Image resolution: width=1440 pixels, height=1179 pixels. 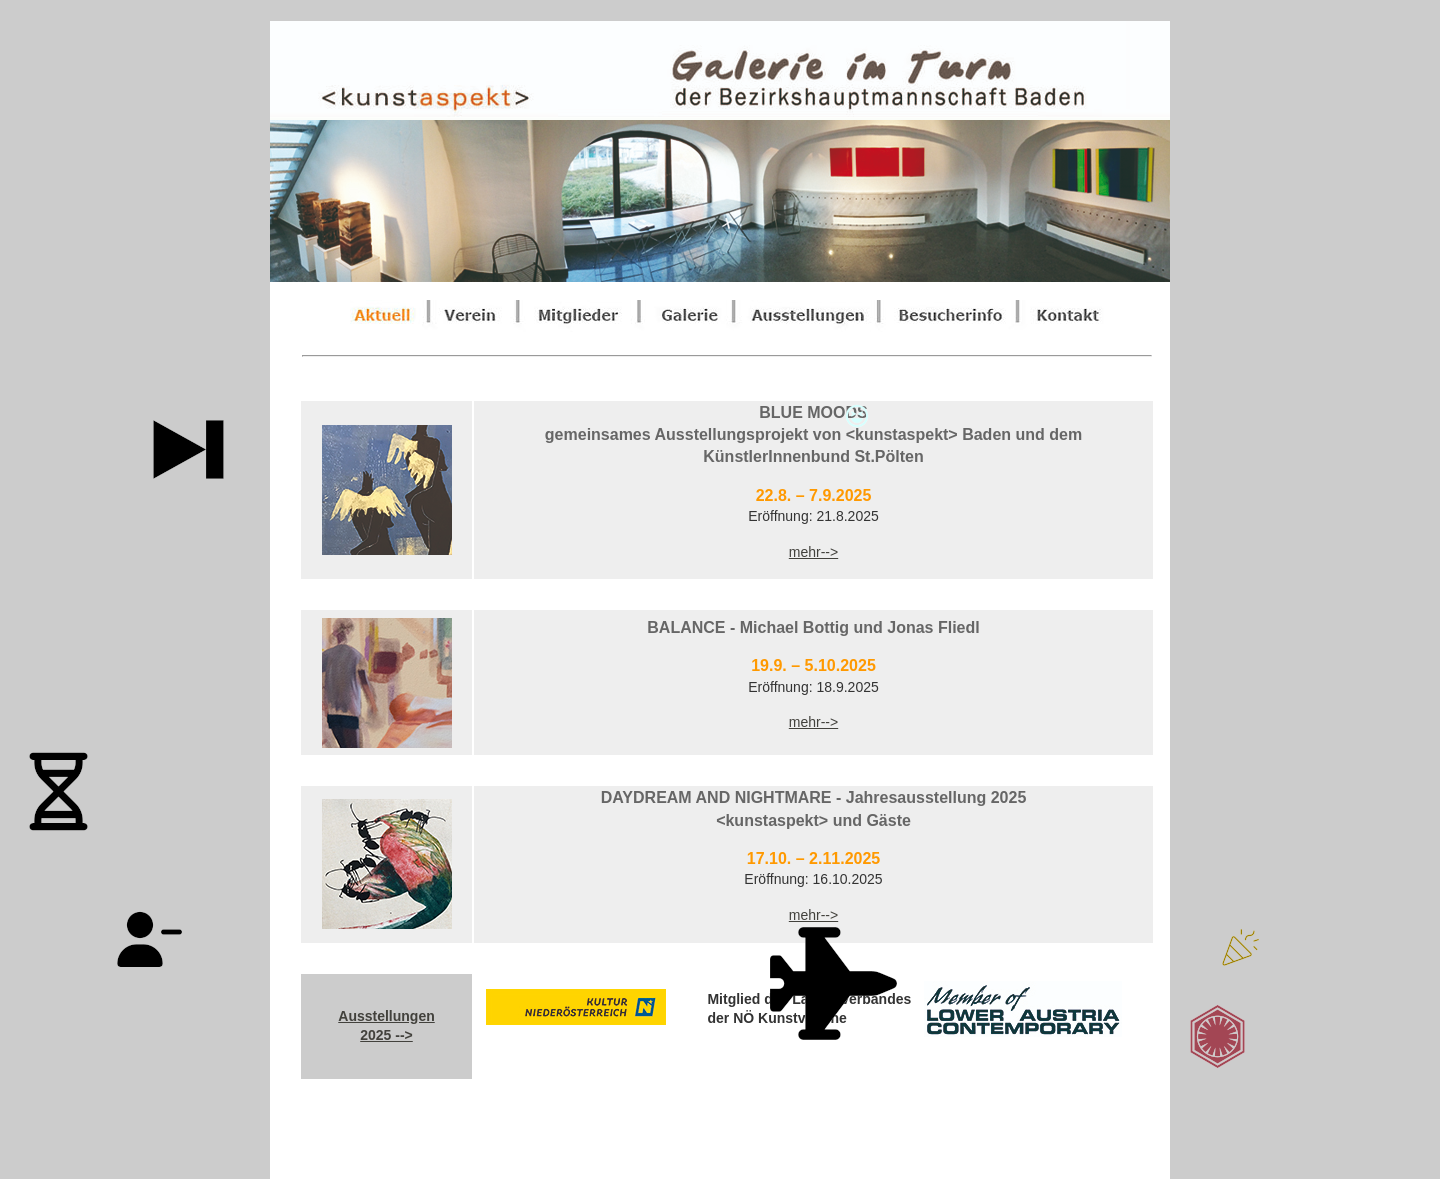 What do you see at coordinates (833, 983) in the screenshot?
I see `access flight or aviation features` at bounding box center [833, 983].